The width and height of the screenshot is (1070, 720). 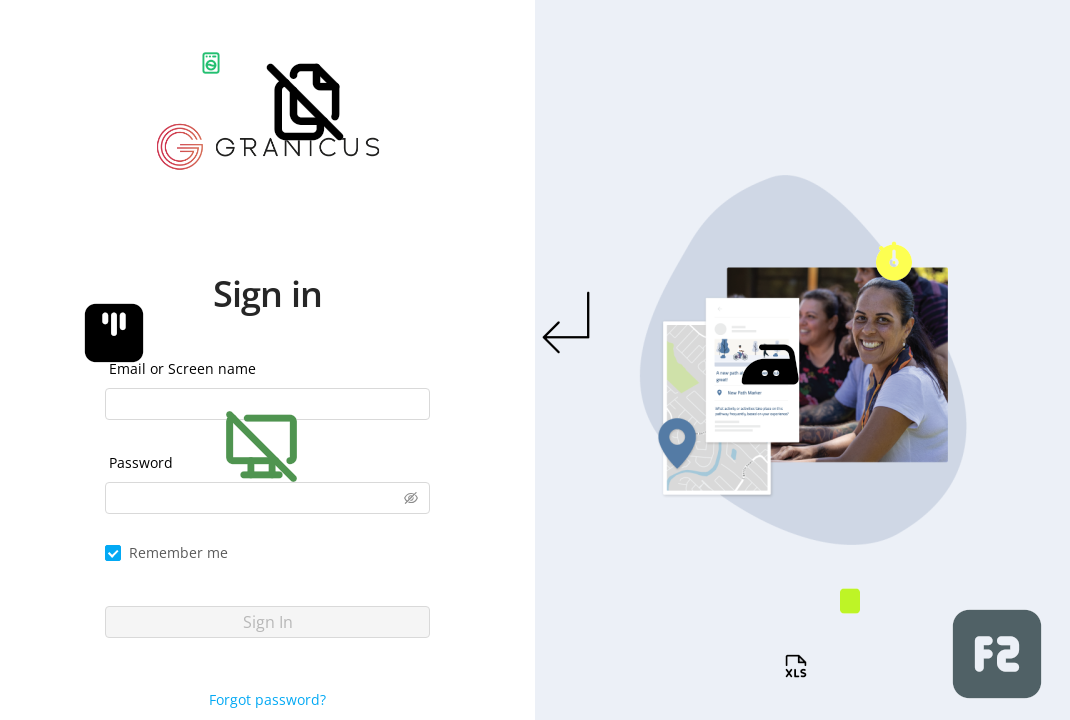 I want to click on open or view an excel spreadsheet file, so click(x=796, y=667).